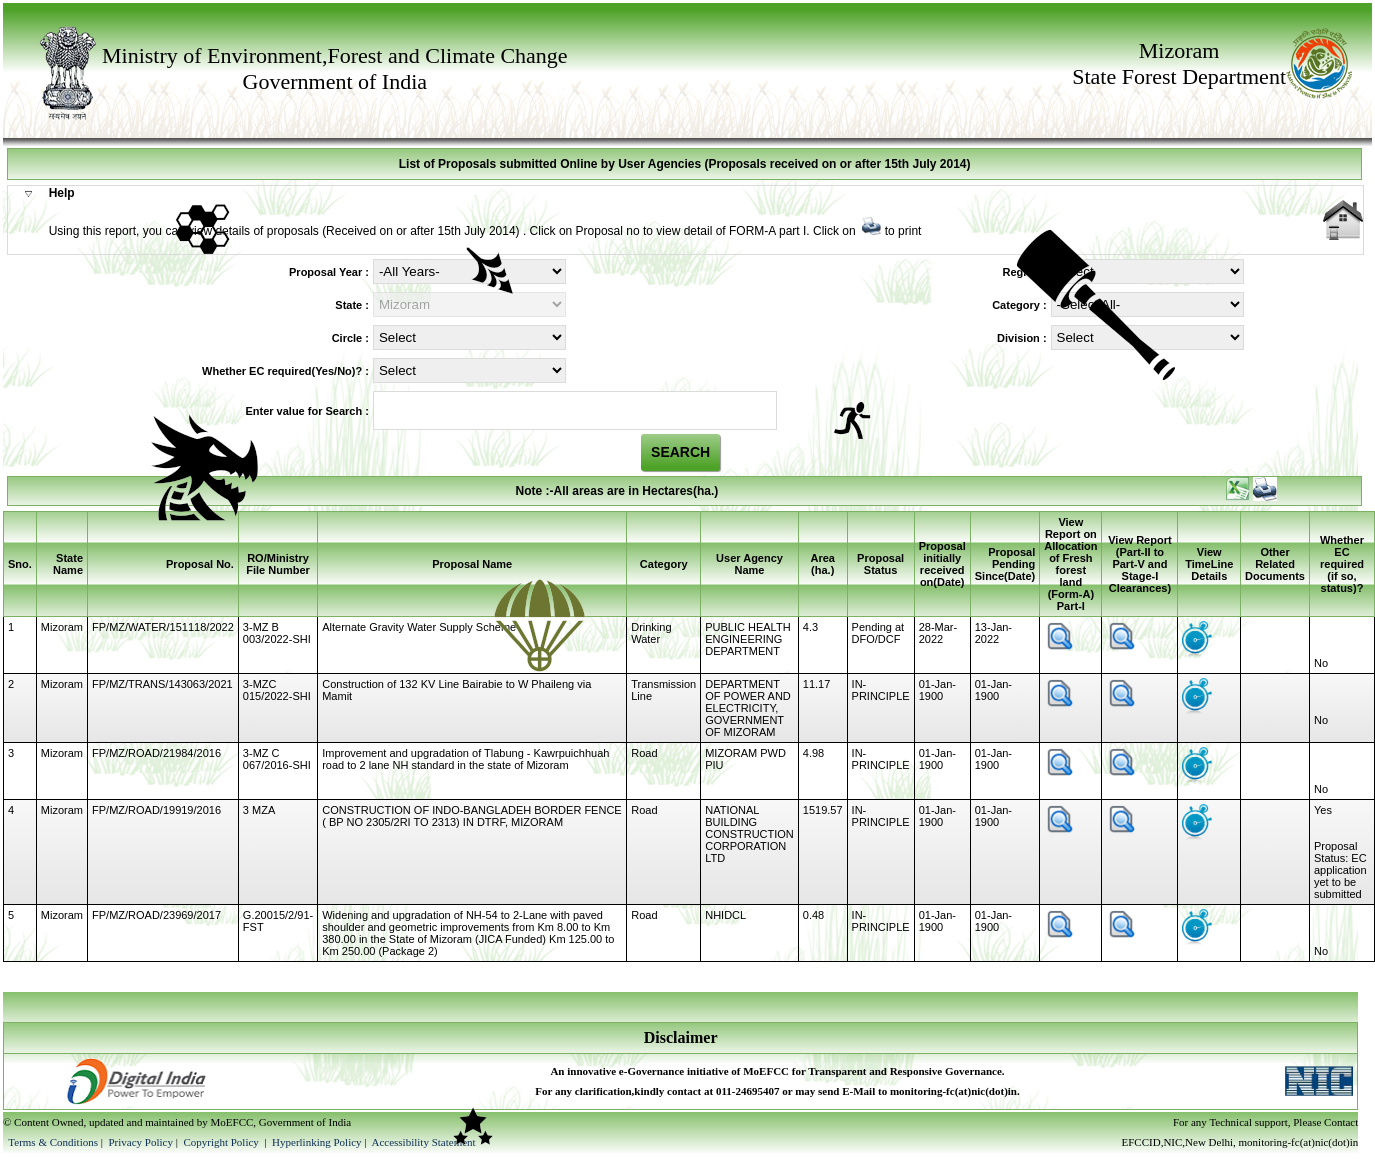 This screenshot has width=1375, height=1172. What do you see at coordinates (852, 420) in the screenshot?
I see `start or resume running in a game` at bounding box center [852, 420].